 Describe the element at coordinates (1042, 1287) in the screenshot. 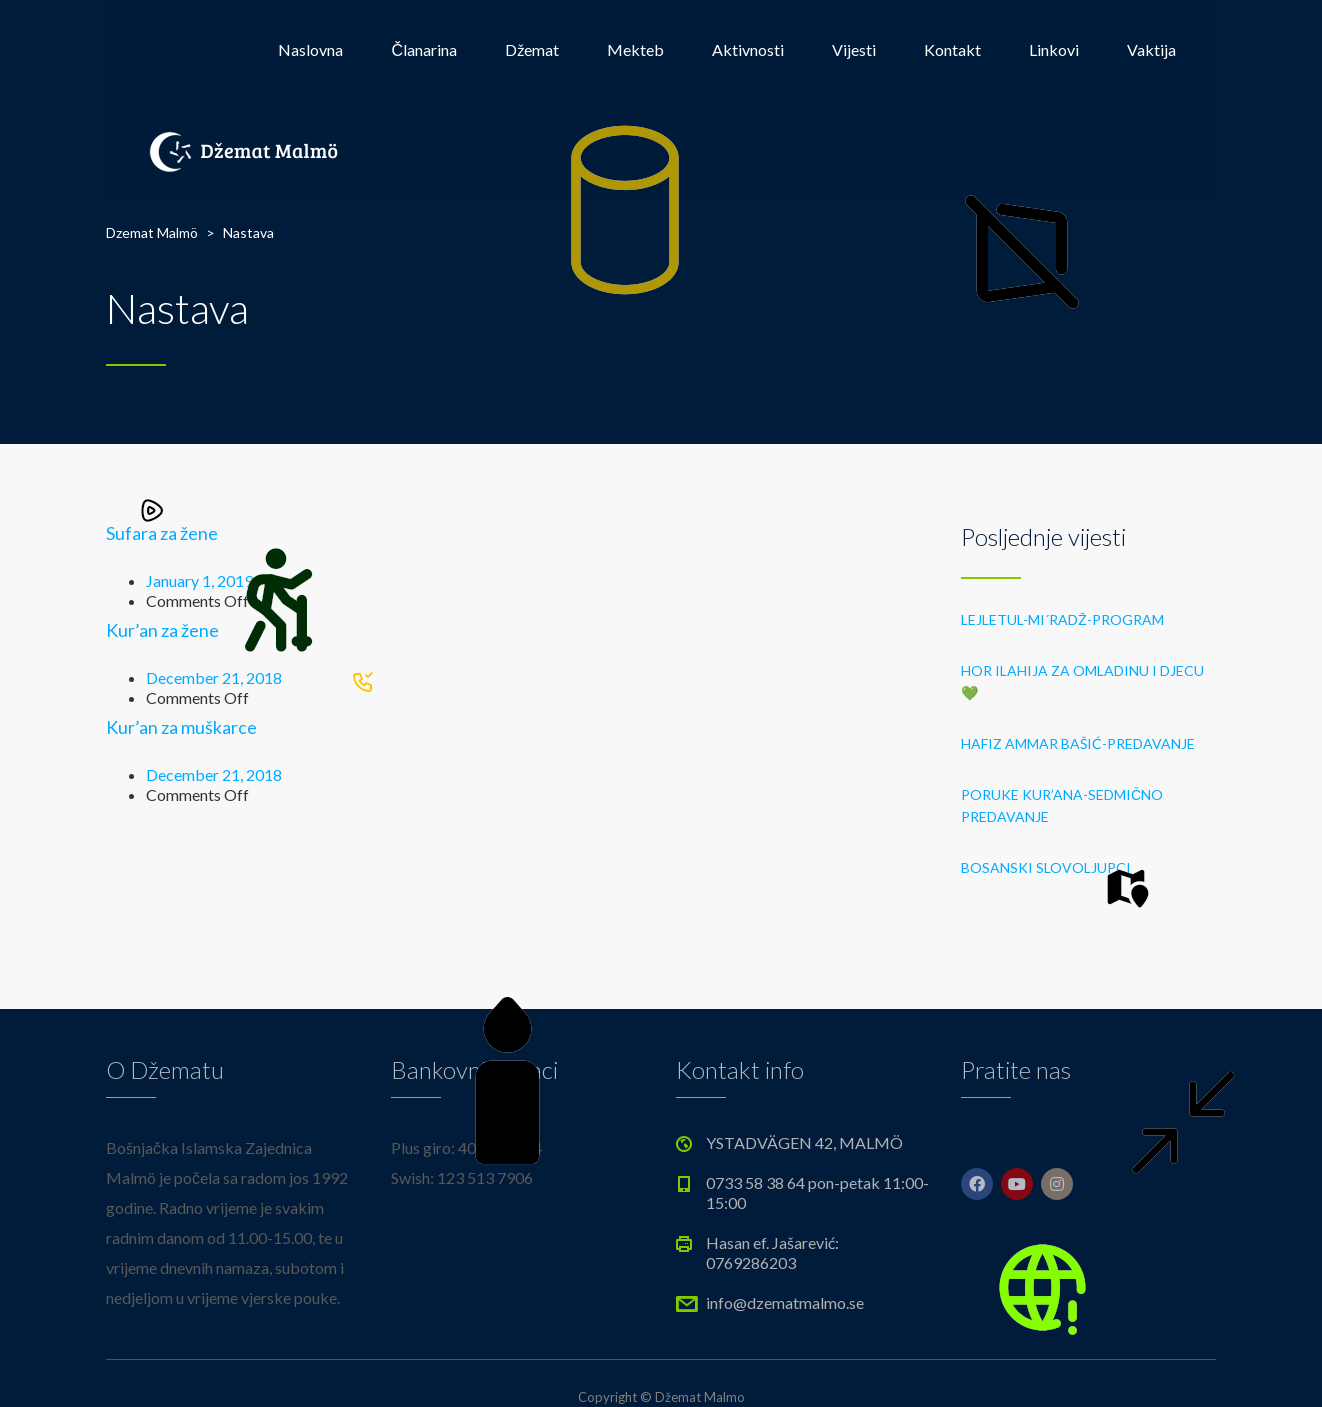

I see `indicates a global network or internet connection issue` at that location.